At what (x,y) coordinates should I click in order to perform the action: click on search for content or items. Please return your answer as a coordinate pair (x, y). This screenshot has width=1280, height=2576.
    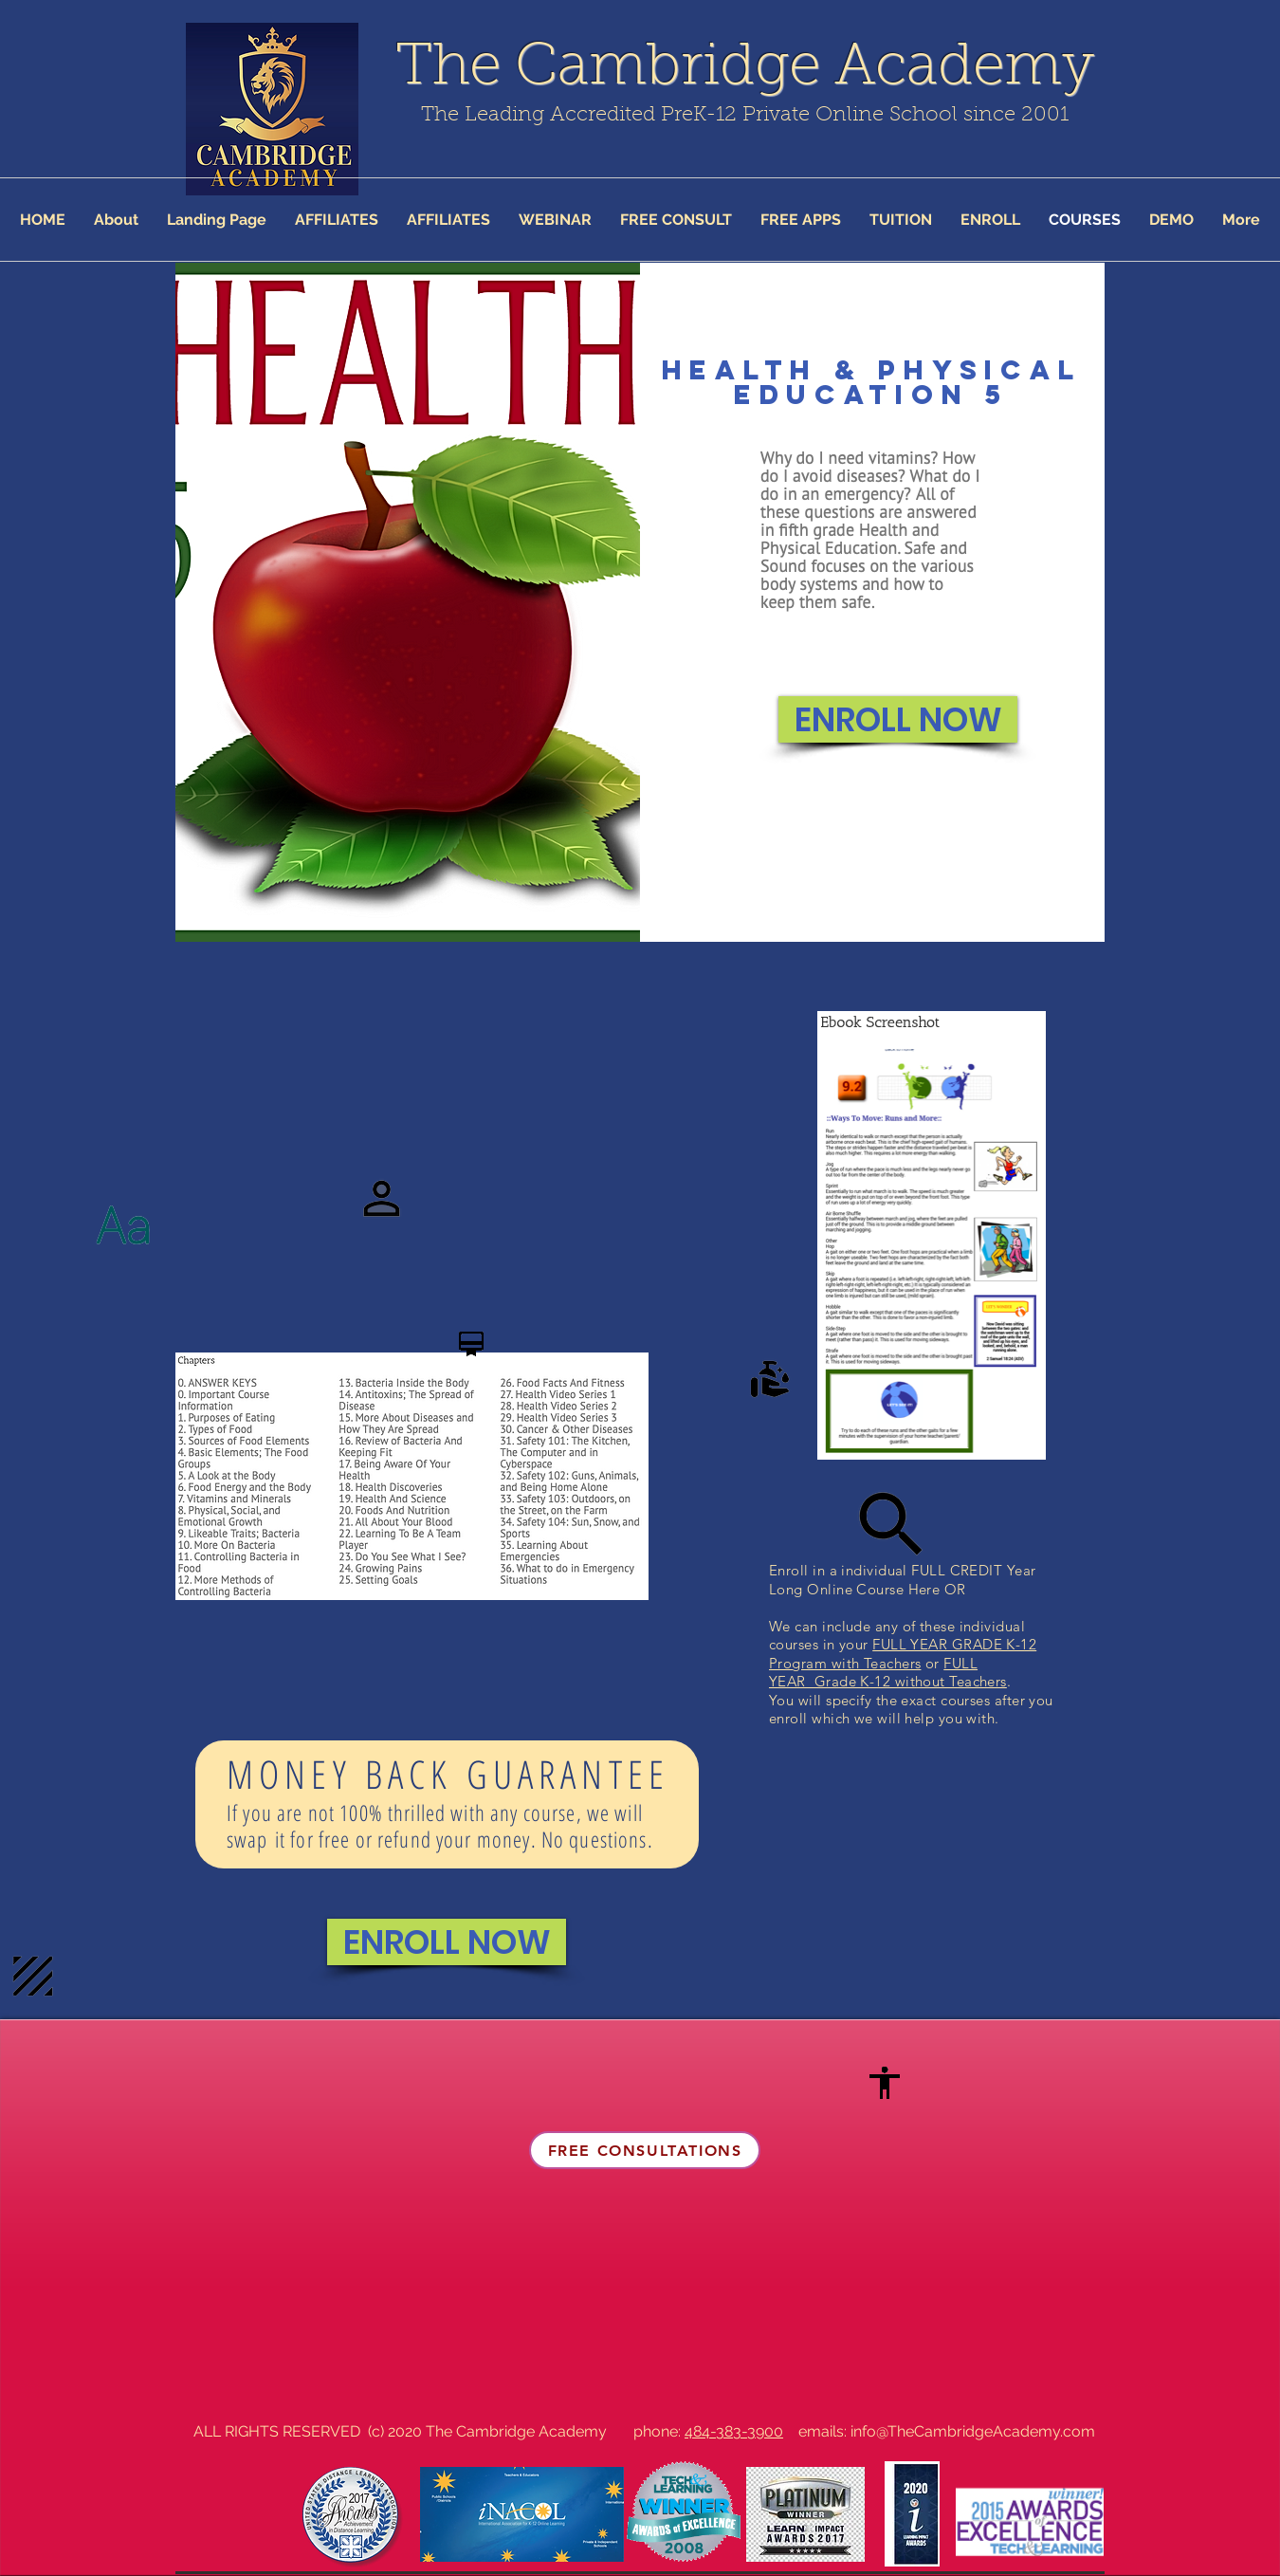
    Looking at the image, I should click on (891, 1524).